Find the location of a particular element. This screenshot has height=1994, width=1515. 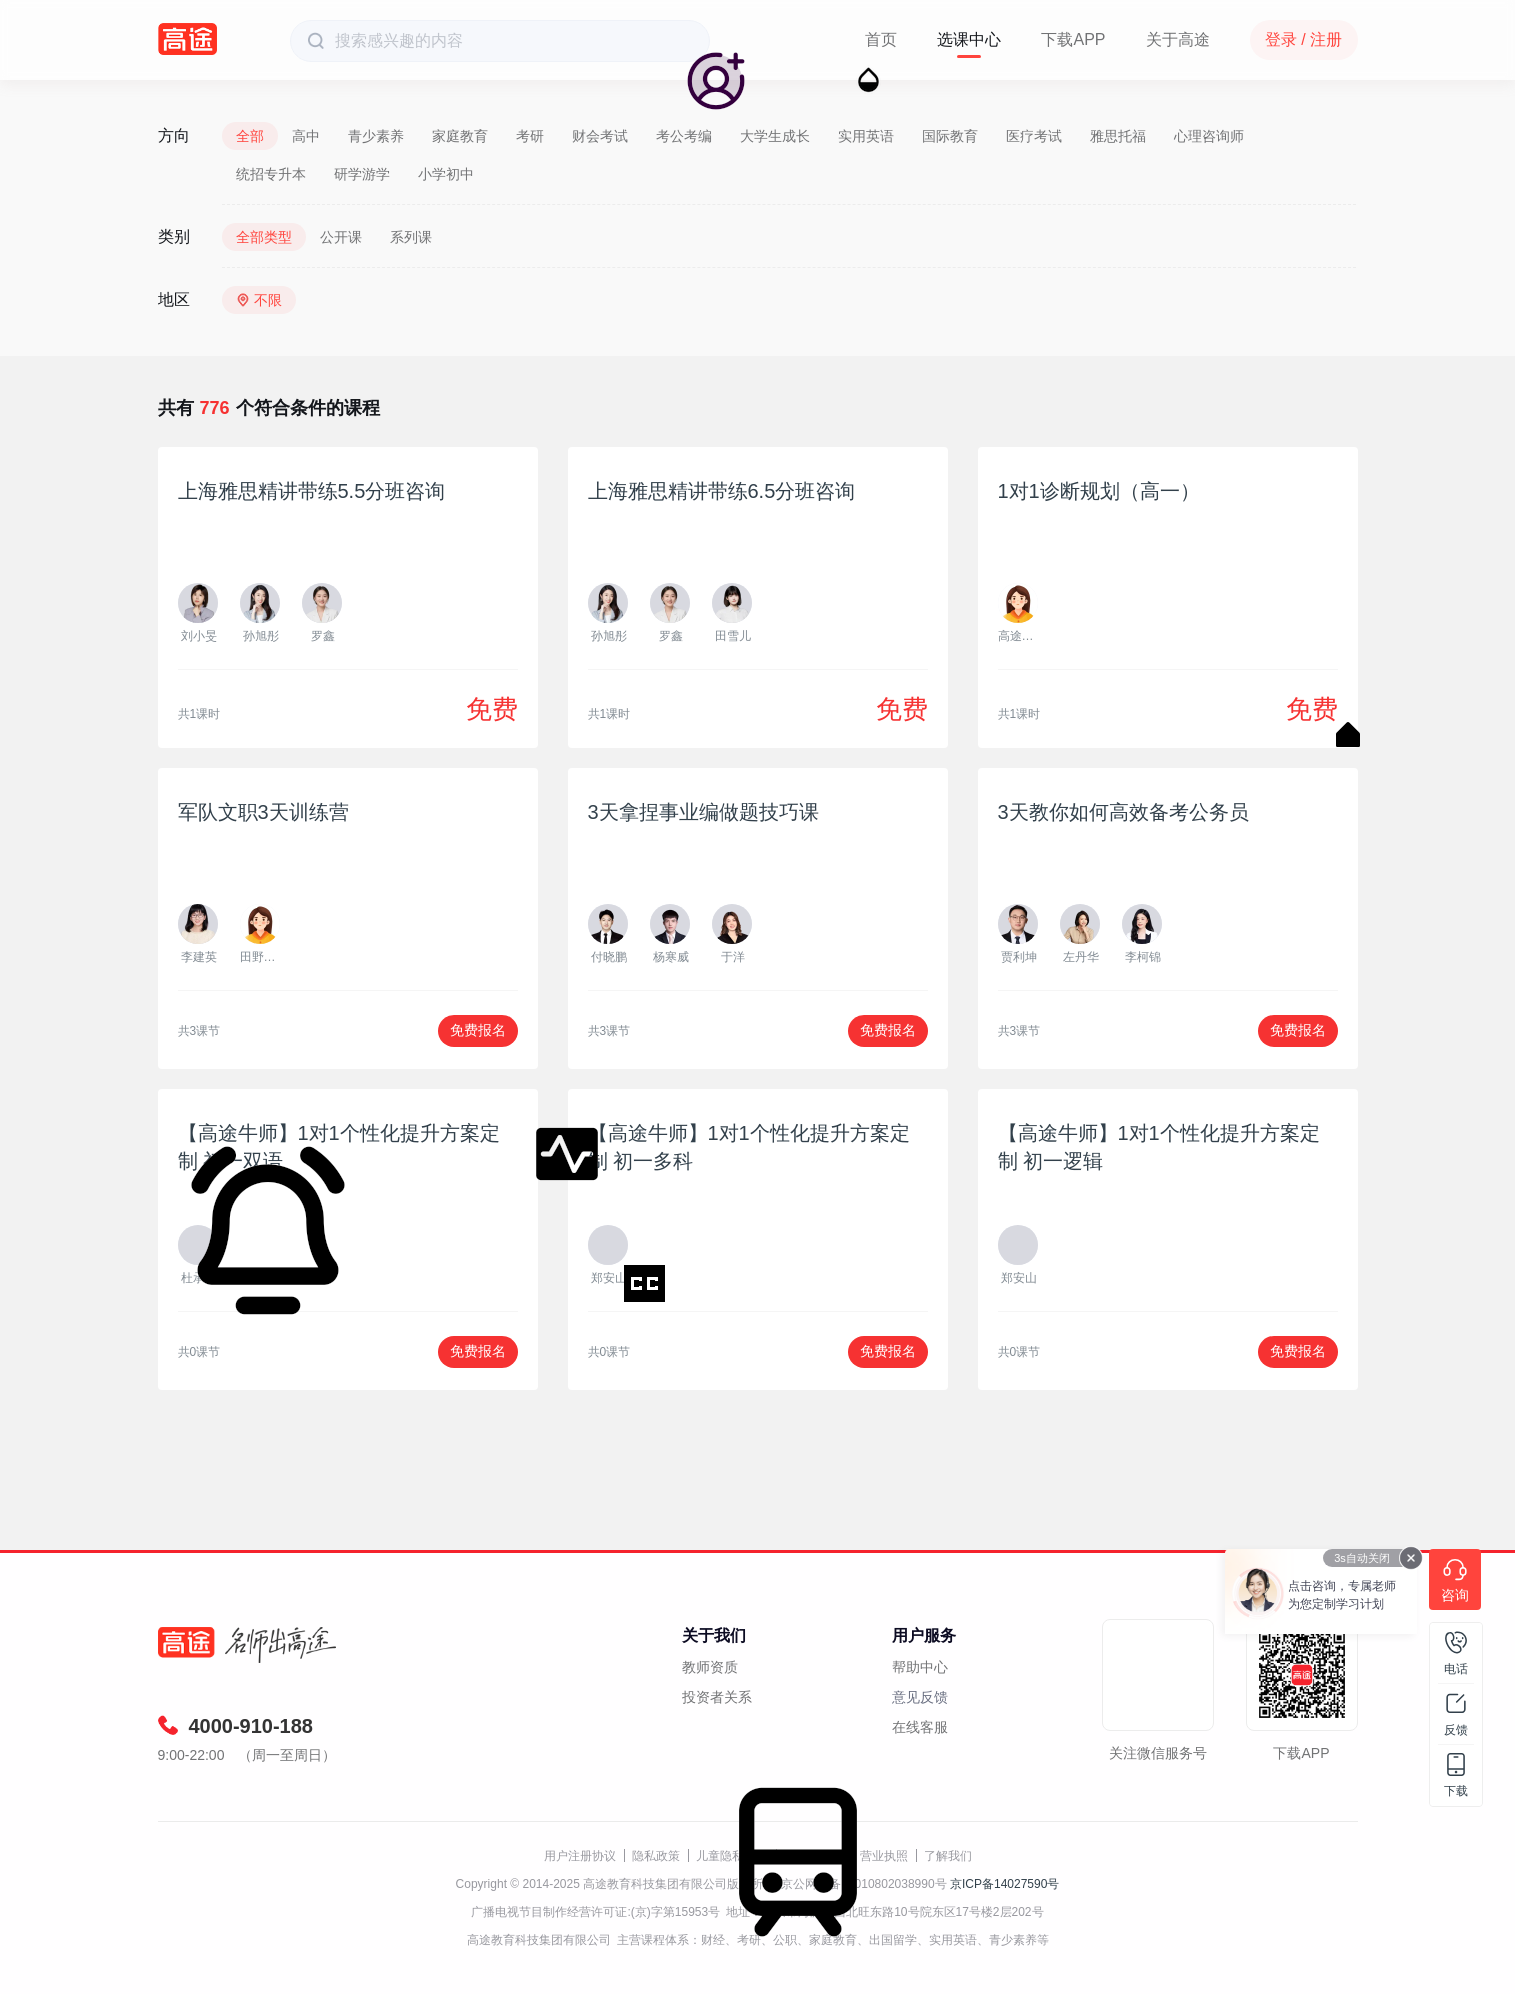

indicates new notifications or alerts is located at coordinates (268, 1232).